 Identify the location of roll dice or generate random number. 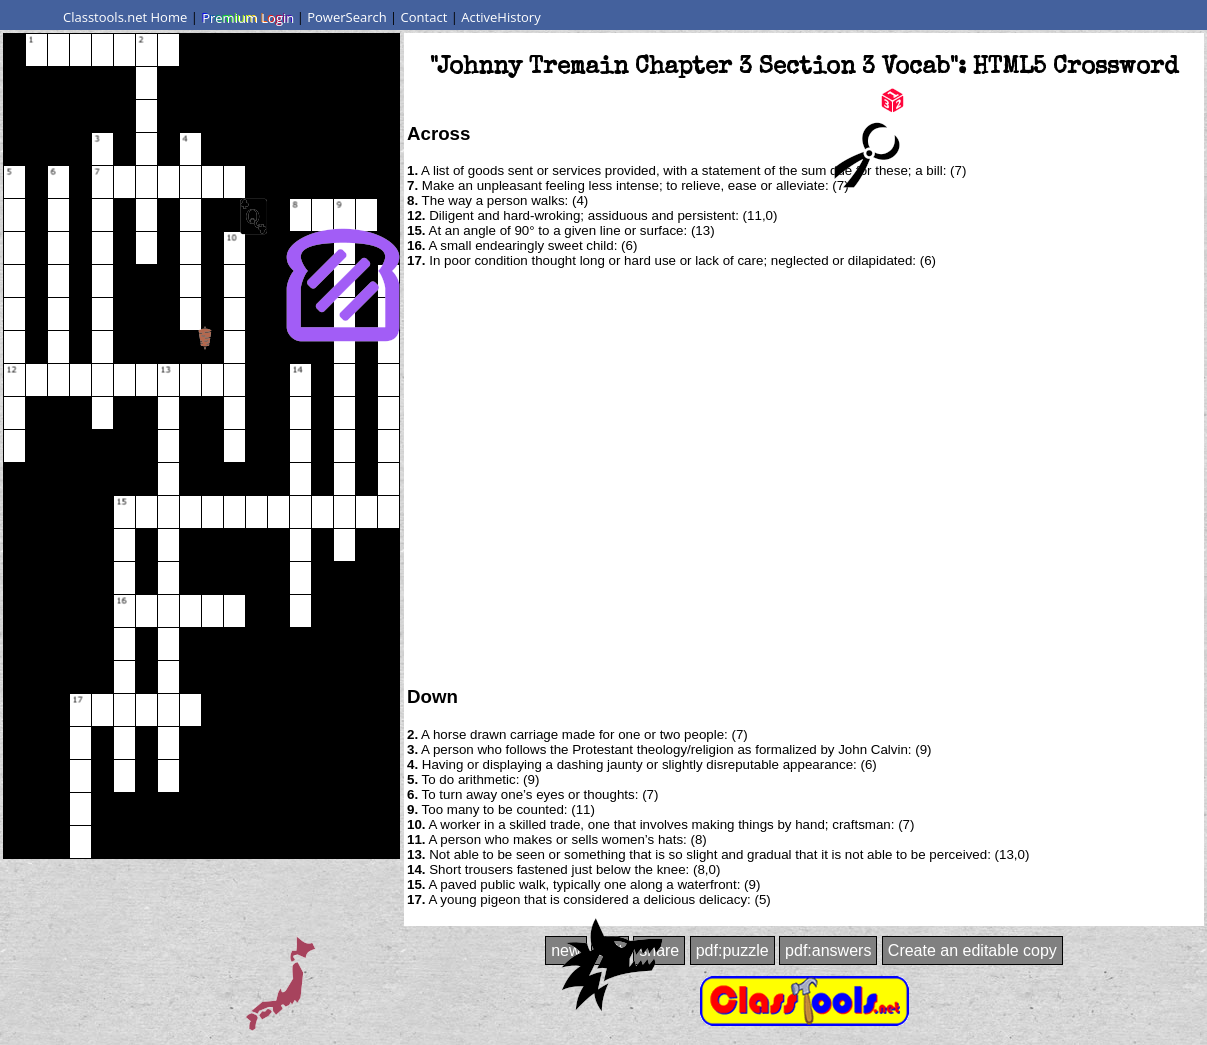
(892, 100).